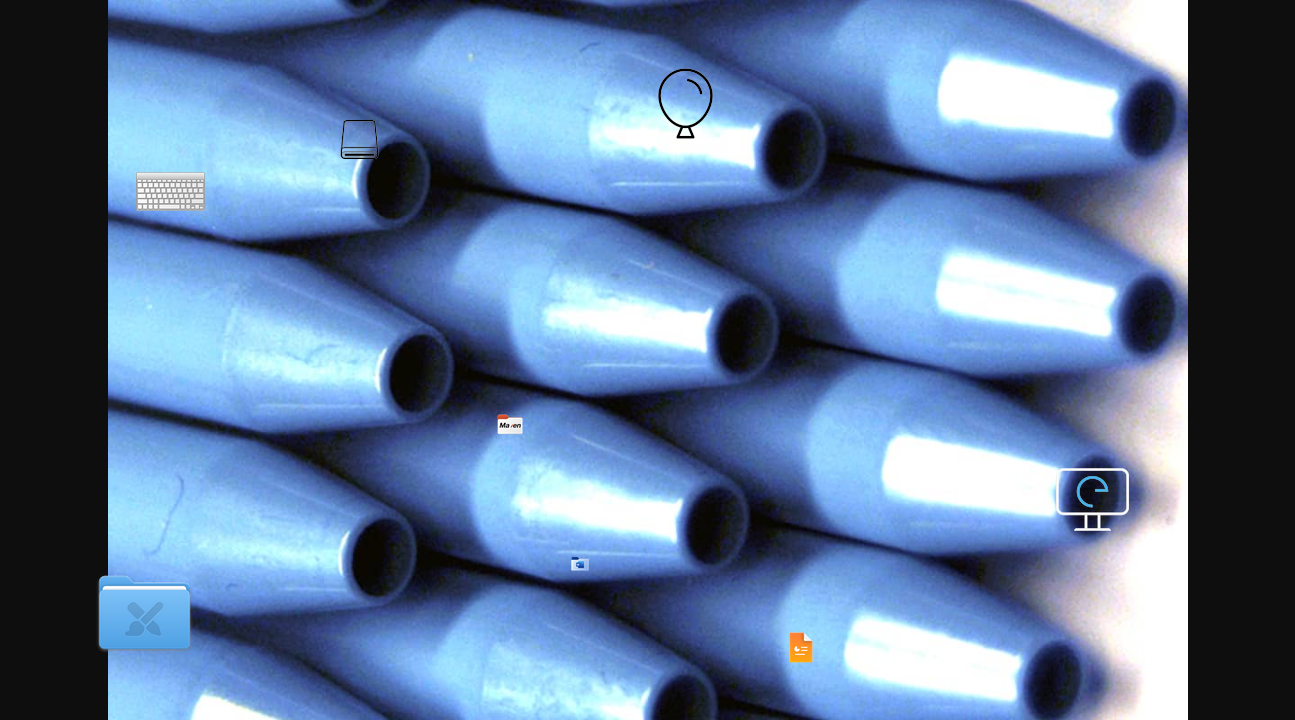 This screenshot has height=720, width=1295. Describe the element at coordinates (685, 103) in the screenshot. I see `indicates a celebration or birthday event` at that location.